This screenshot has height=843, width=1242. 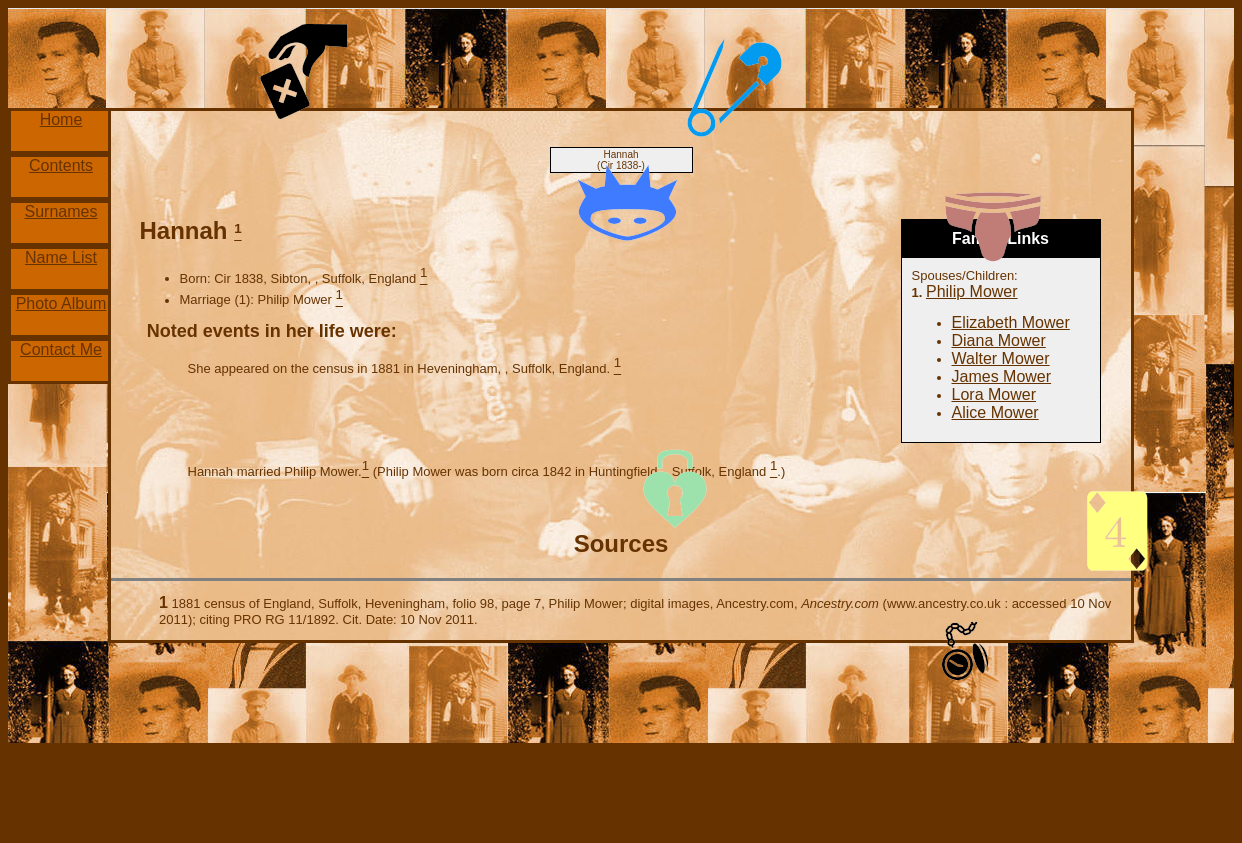 I want to click on safety pin tool or fastening option, so click(x=734, y=87).